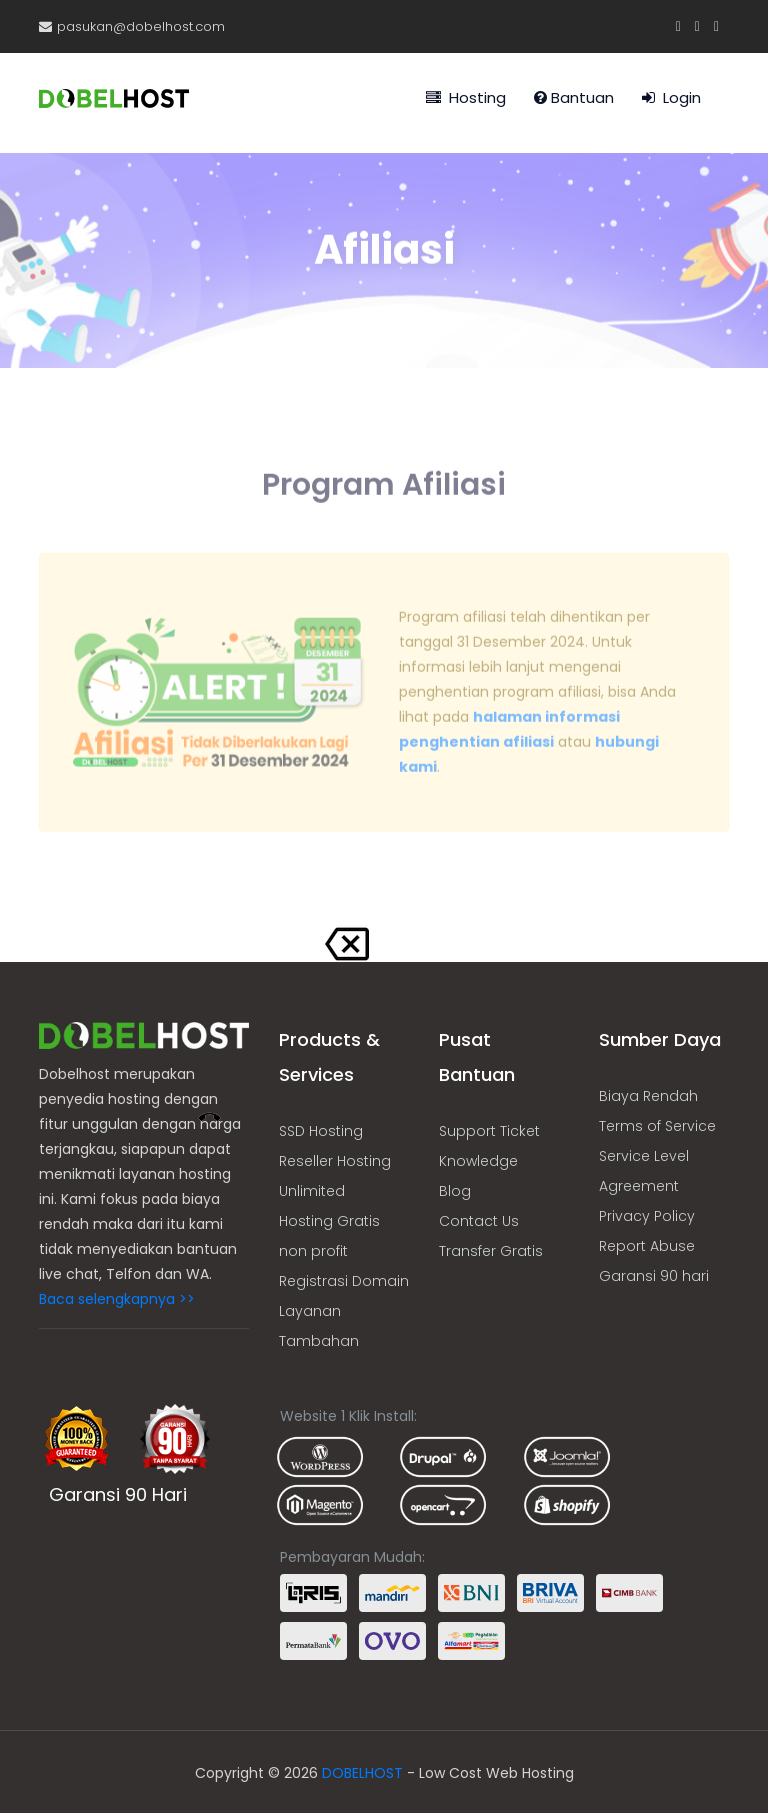 The width and height of the screenshot is (768, 1813). What do you see at coordinates (209, 1117) in the screenshot?
I see `end the current phone call` at bounding box center [209, 1117].